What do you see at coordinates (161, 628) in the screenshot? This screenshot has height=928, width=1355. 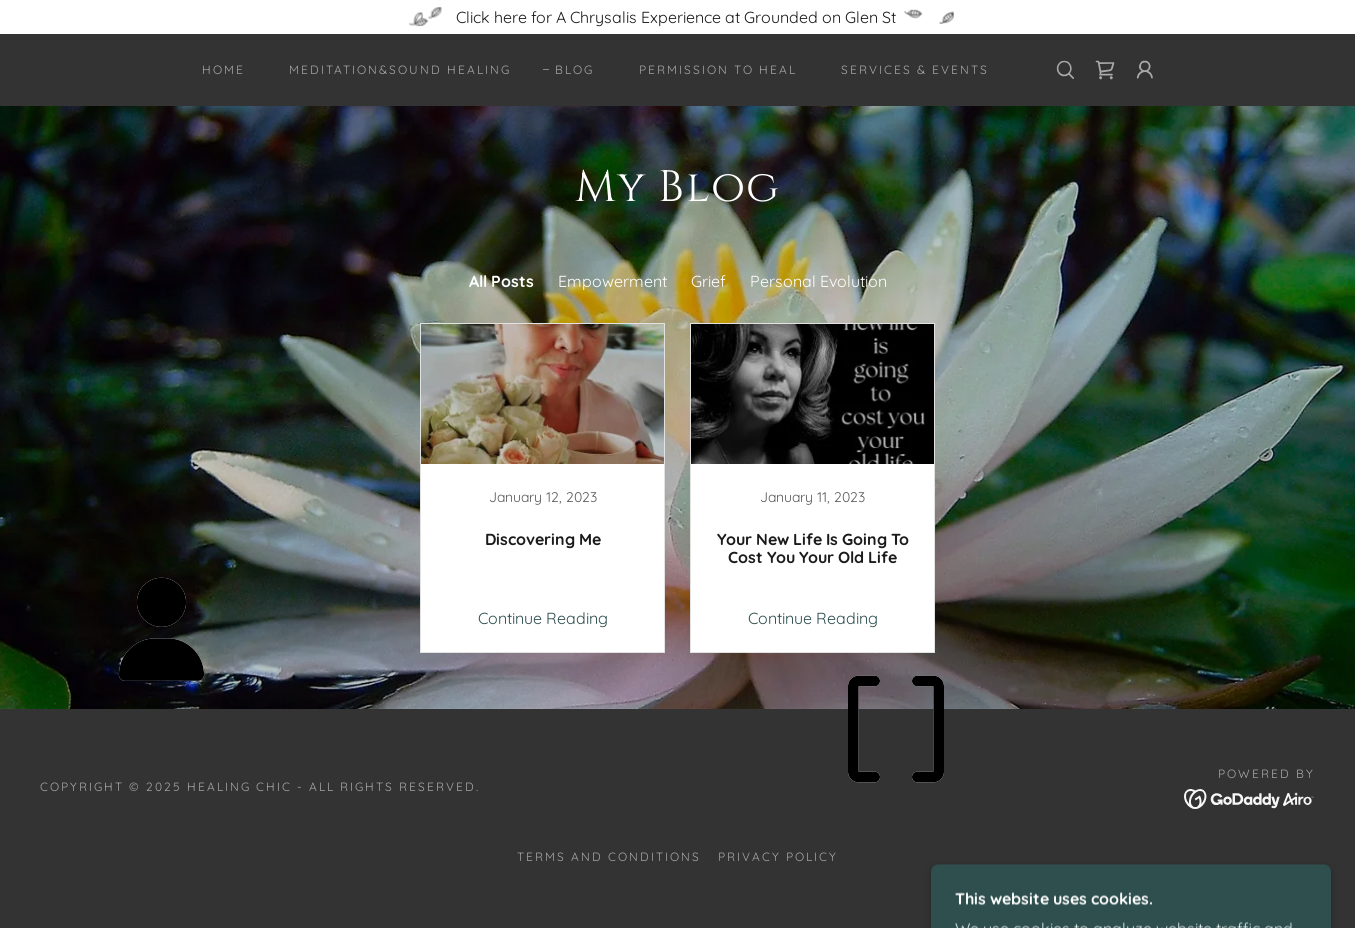 I see `view your profile` at bounding box center [161, 628].